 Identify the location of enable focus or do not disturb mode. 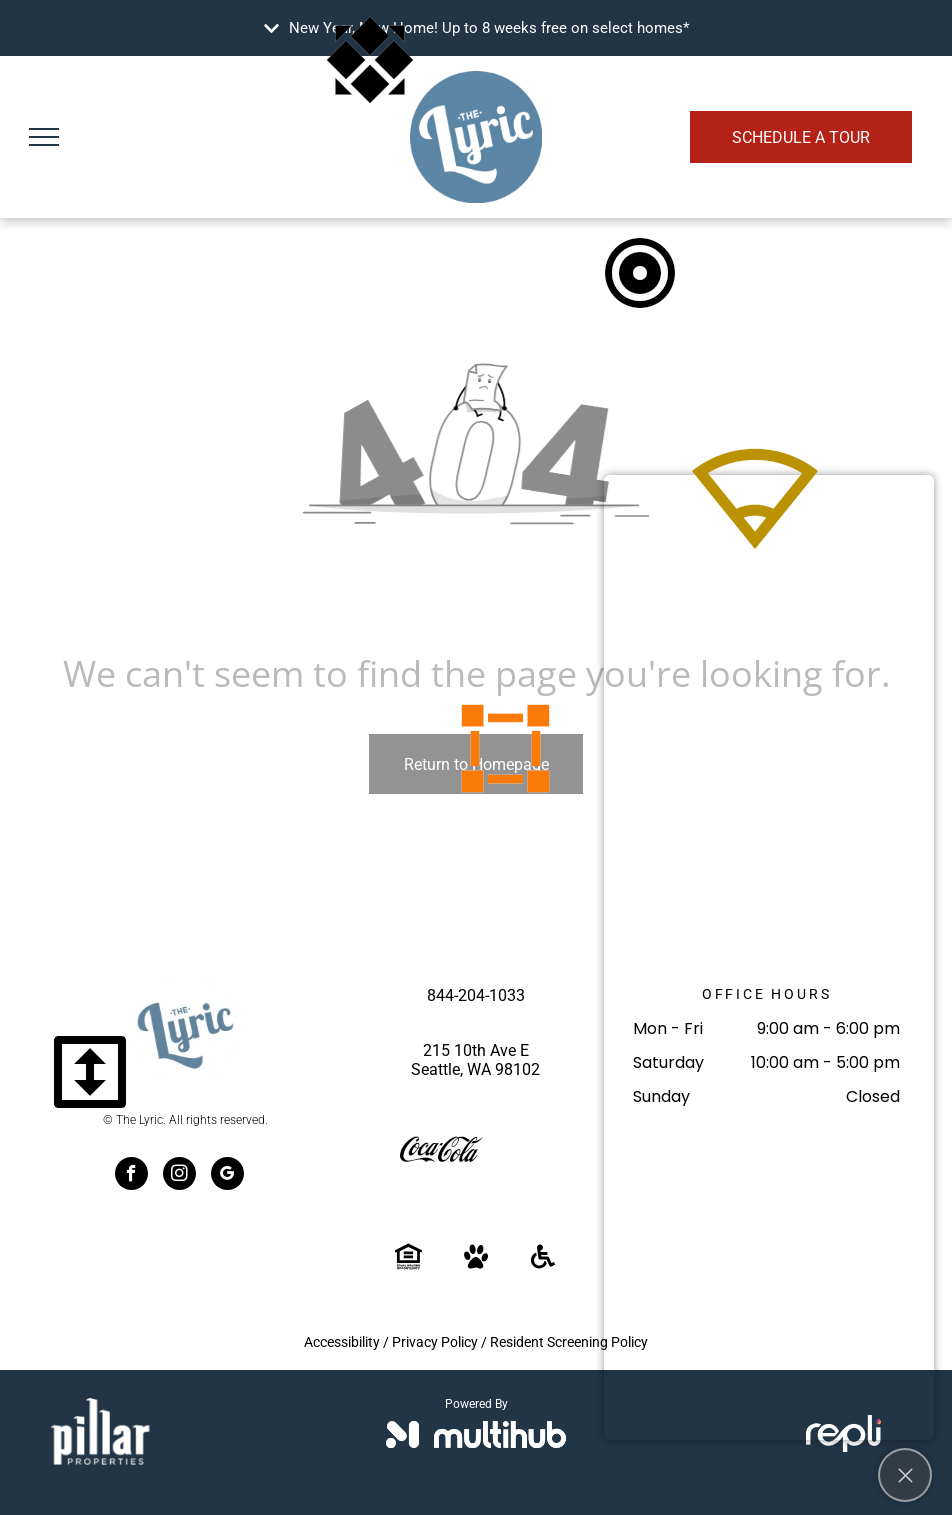
(640, 273).